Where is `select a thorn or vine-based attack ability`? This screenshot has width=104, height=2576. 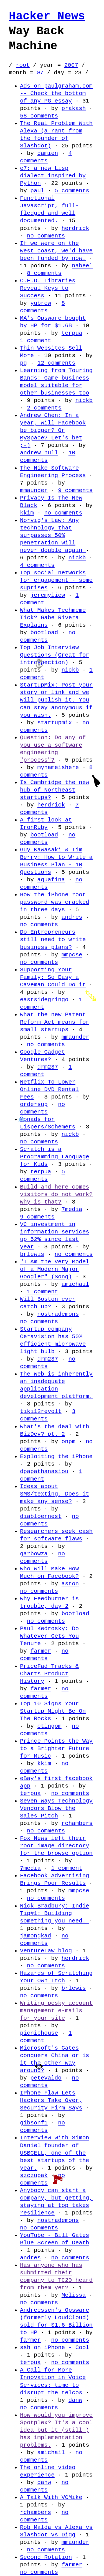 select a thorn or vine-based attack ability is located at coordinates (90, 996).